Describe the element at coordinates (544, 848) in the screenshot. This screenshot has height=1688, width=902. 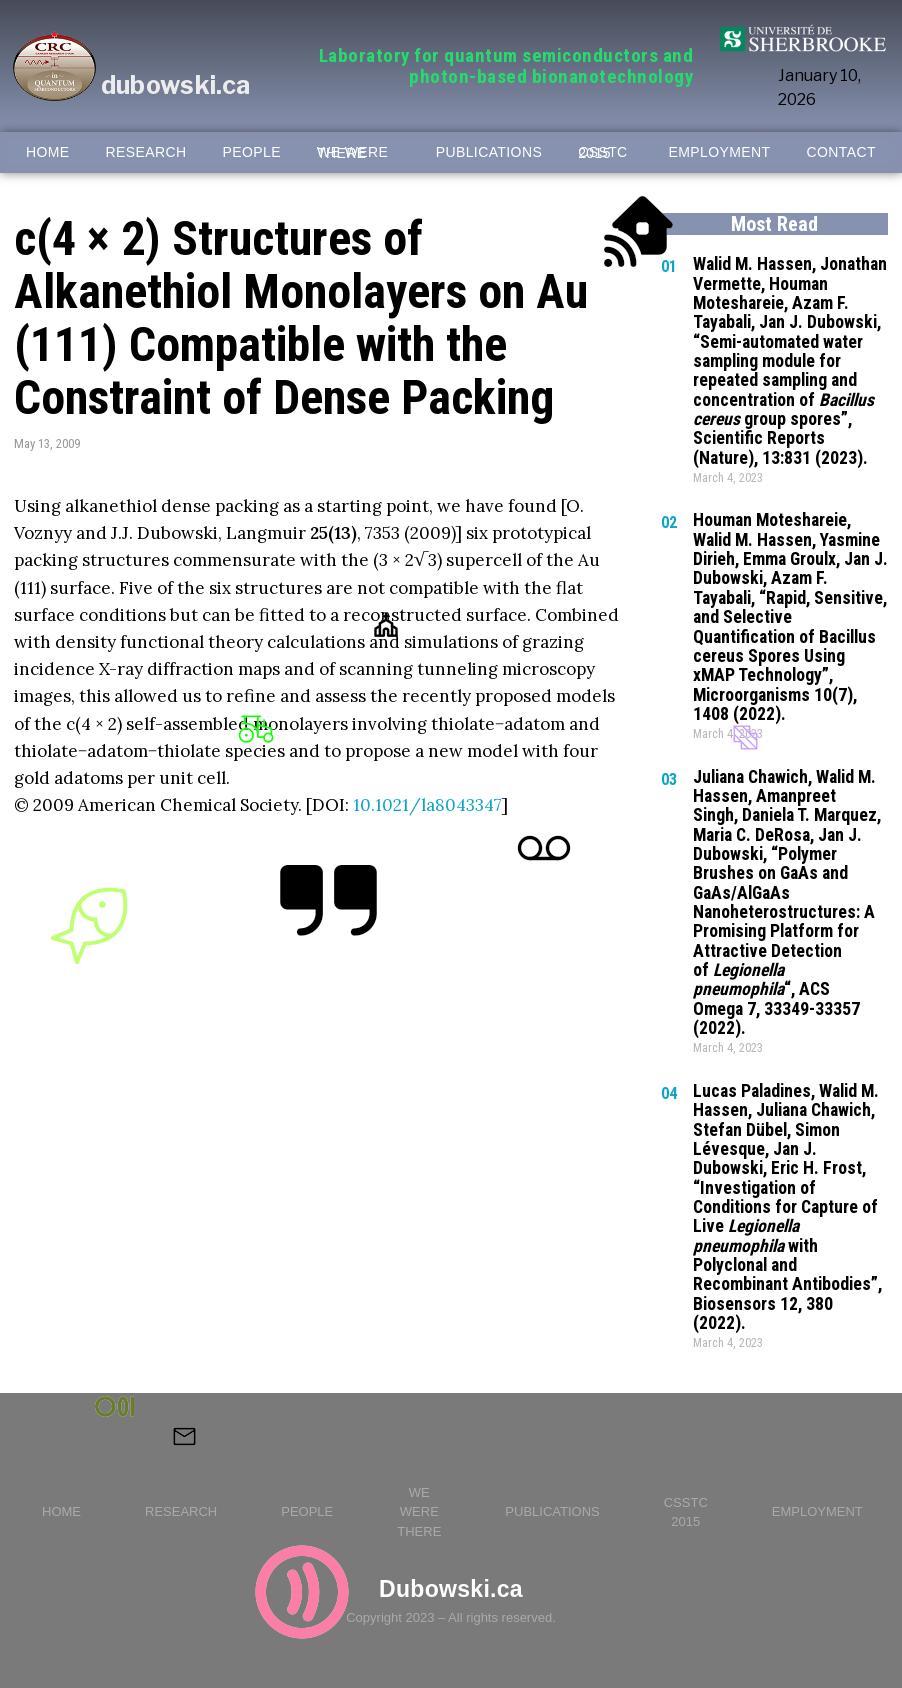
I see `access voicemail messages` at that location.